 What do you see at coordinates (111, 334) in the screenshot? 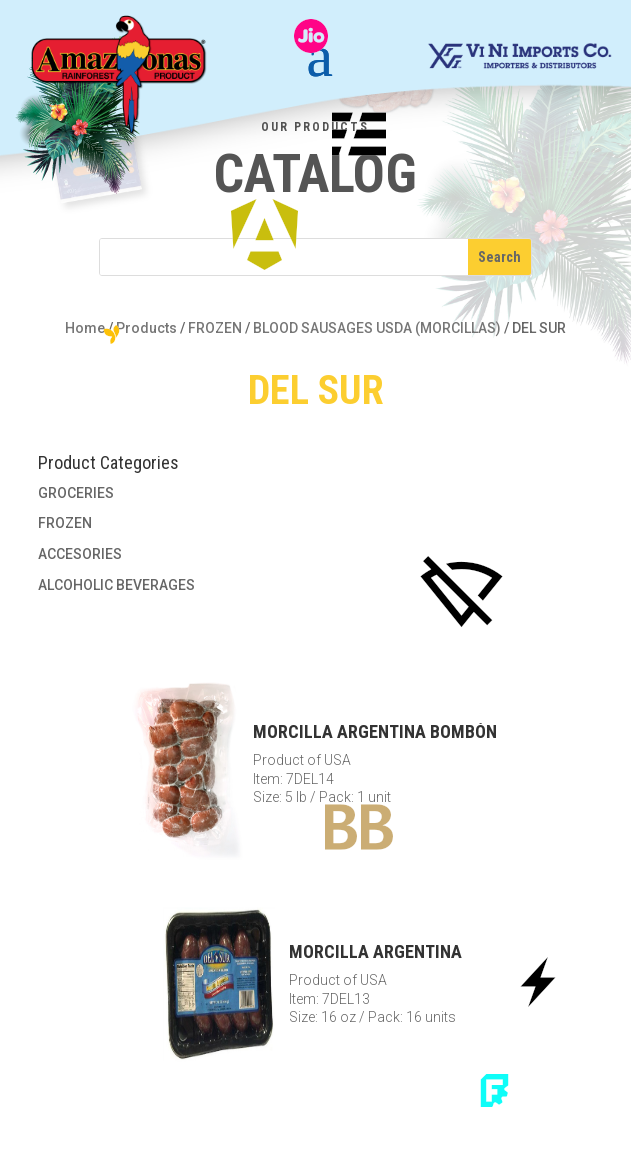
I see `yii php framework logo` at bounding box center [111, 334].